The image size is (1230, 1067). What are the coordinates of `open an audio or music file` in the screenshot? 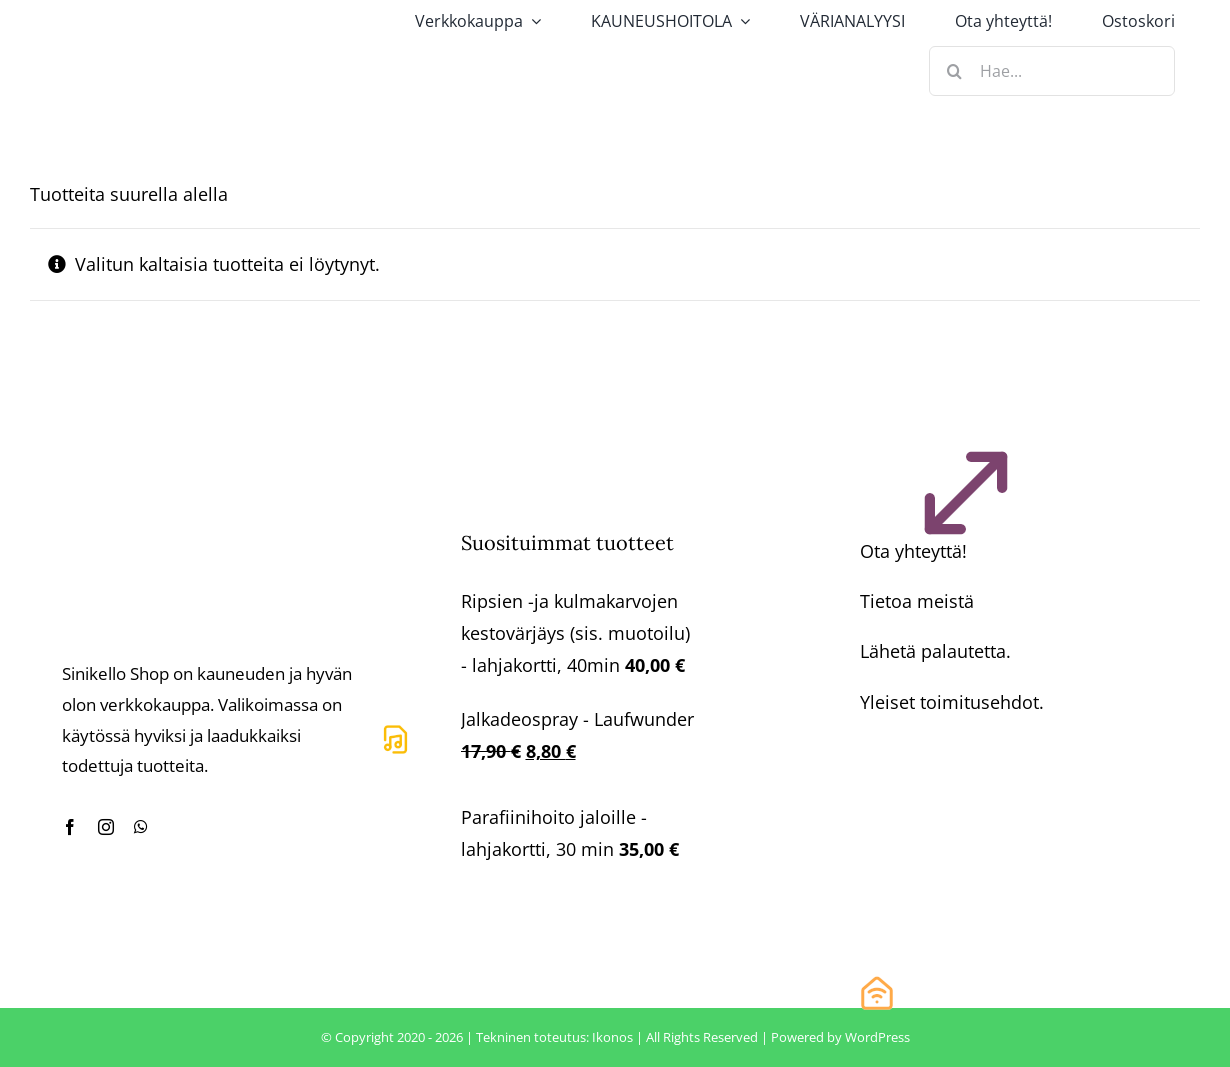 It's located at (395, 739).